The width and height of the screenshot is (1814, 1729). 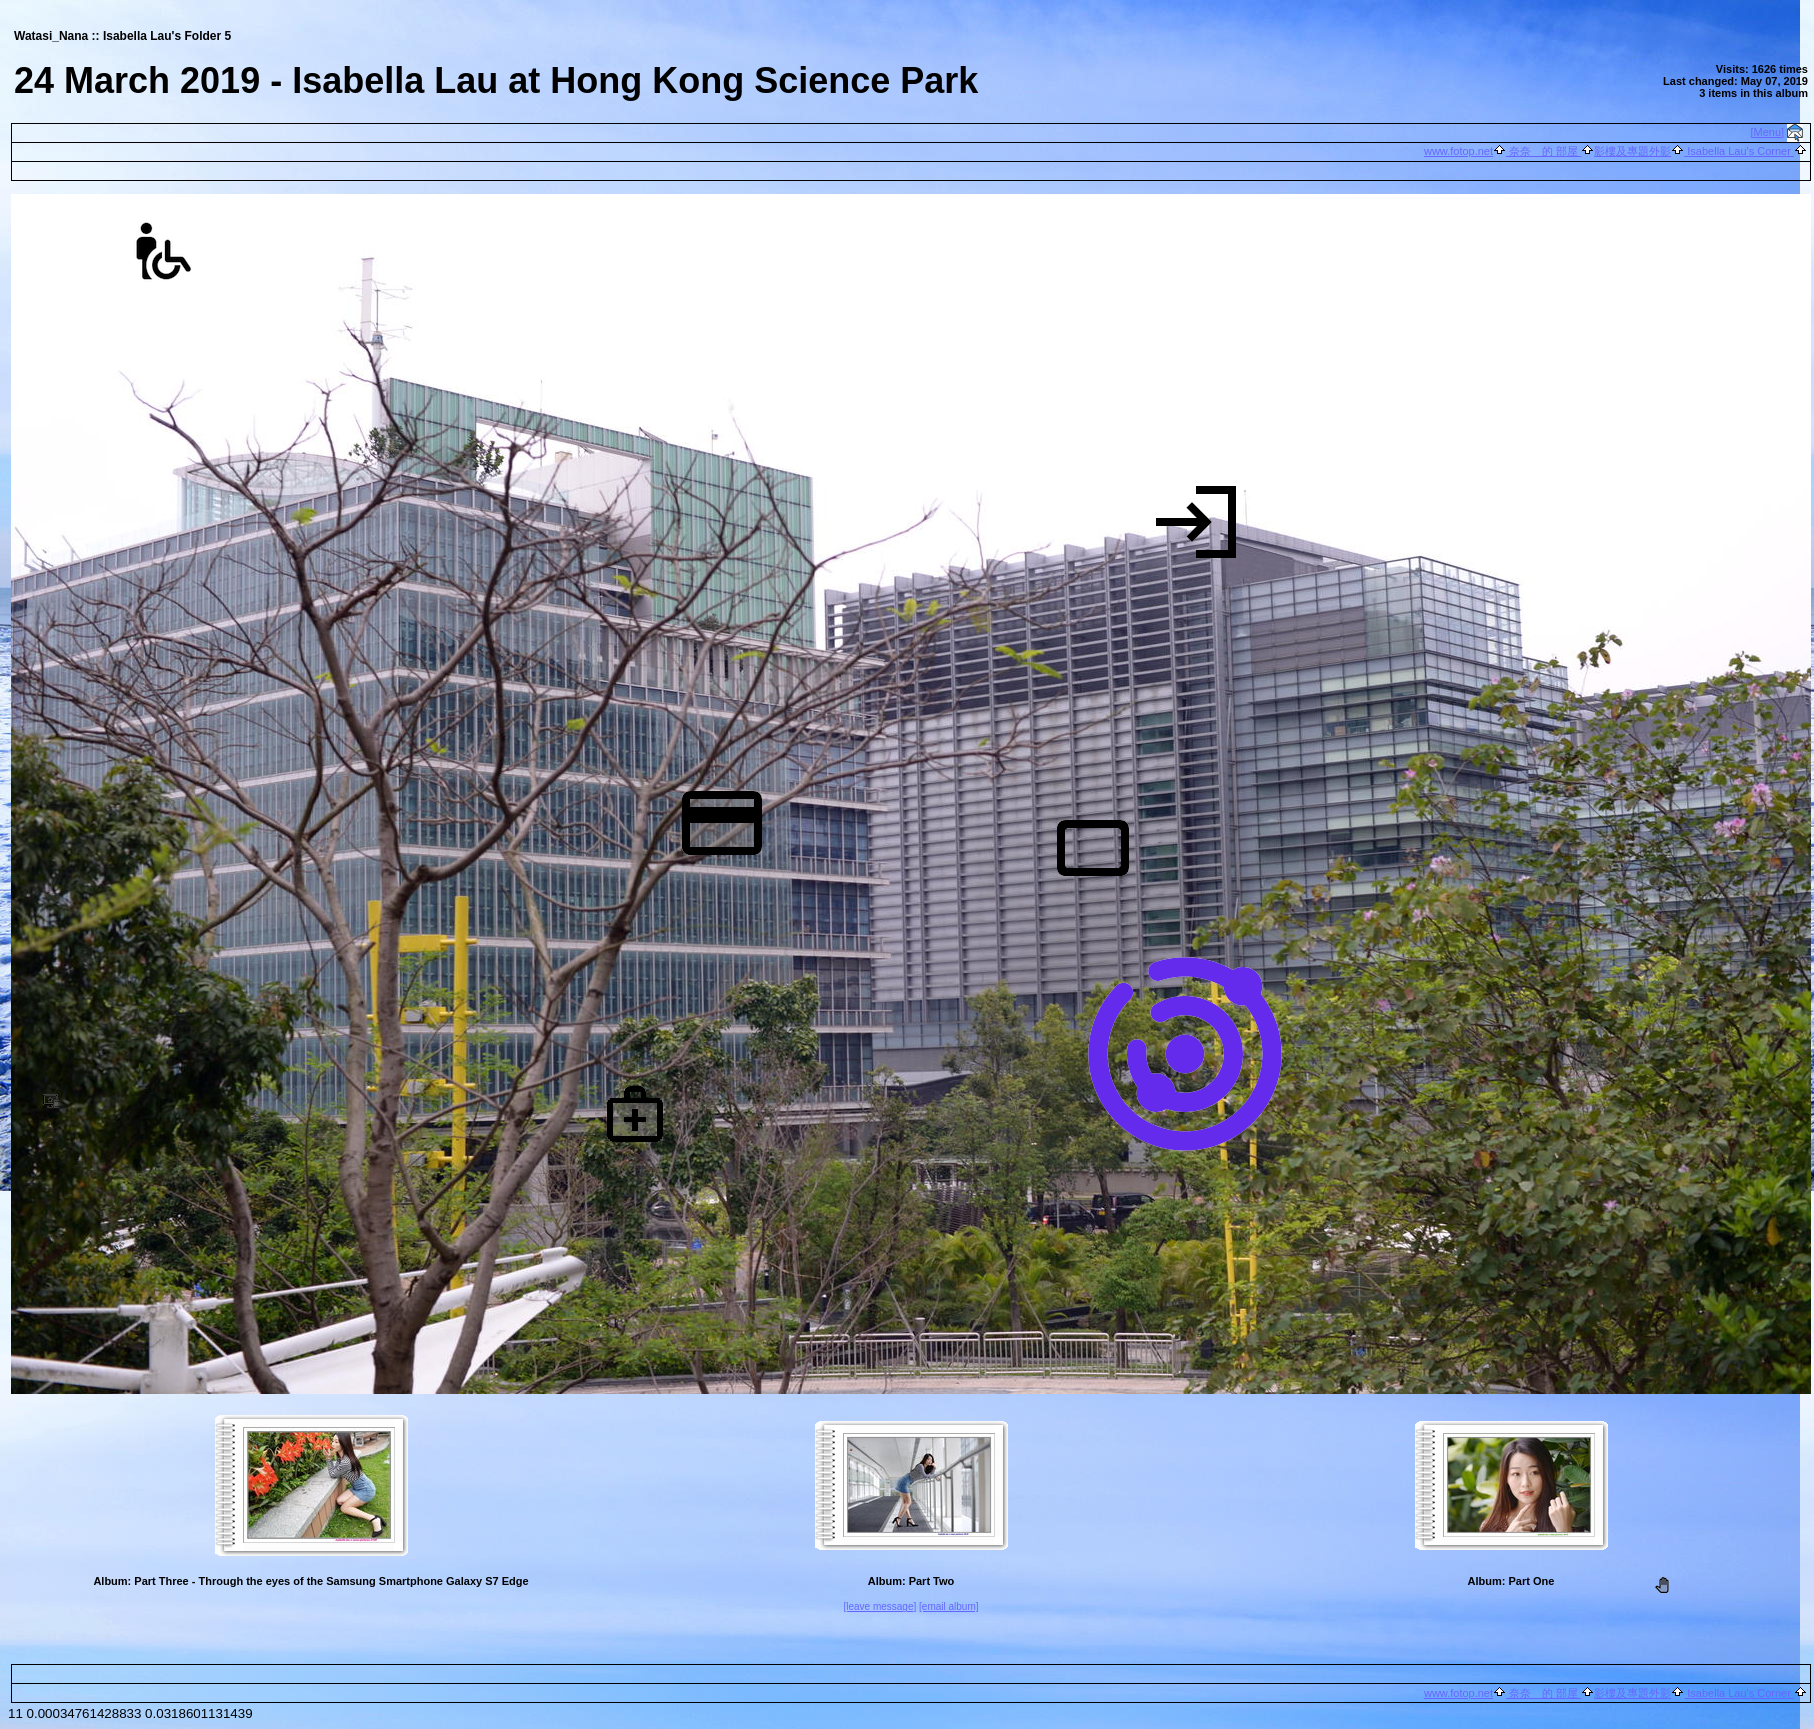 What do you see at coordinates (1185, 1054) in the screenshot?
I see `explore the universe or cosmos section` at bounding box center [1185, 1054].